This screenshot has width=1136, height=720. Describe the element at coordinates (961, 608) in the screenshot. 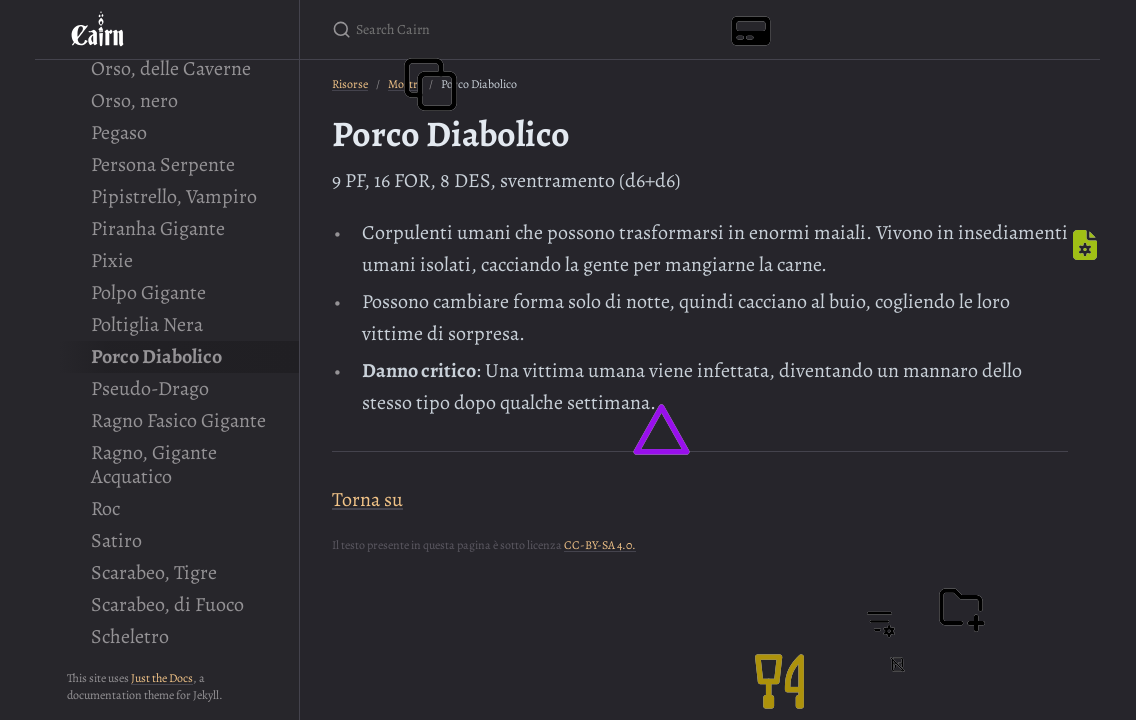

I see `create a new folder` at that location.